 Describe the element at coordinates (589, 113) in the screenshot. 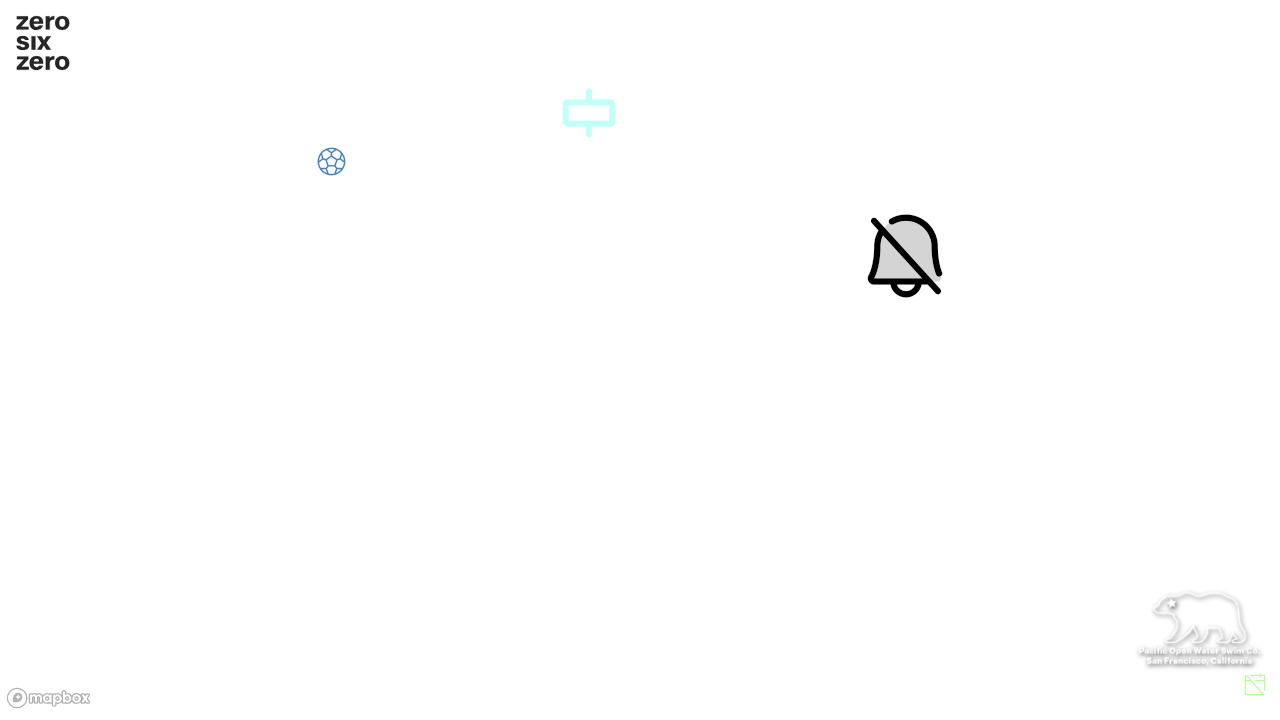

I see `center align element horizontally` at that location.